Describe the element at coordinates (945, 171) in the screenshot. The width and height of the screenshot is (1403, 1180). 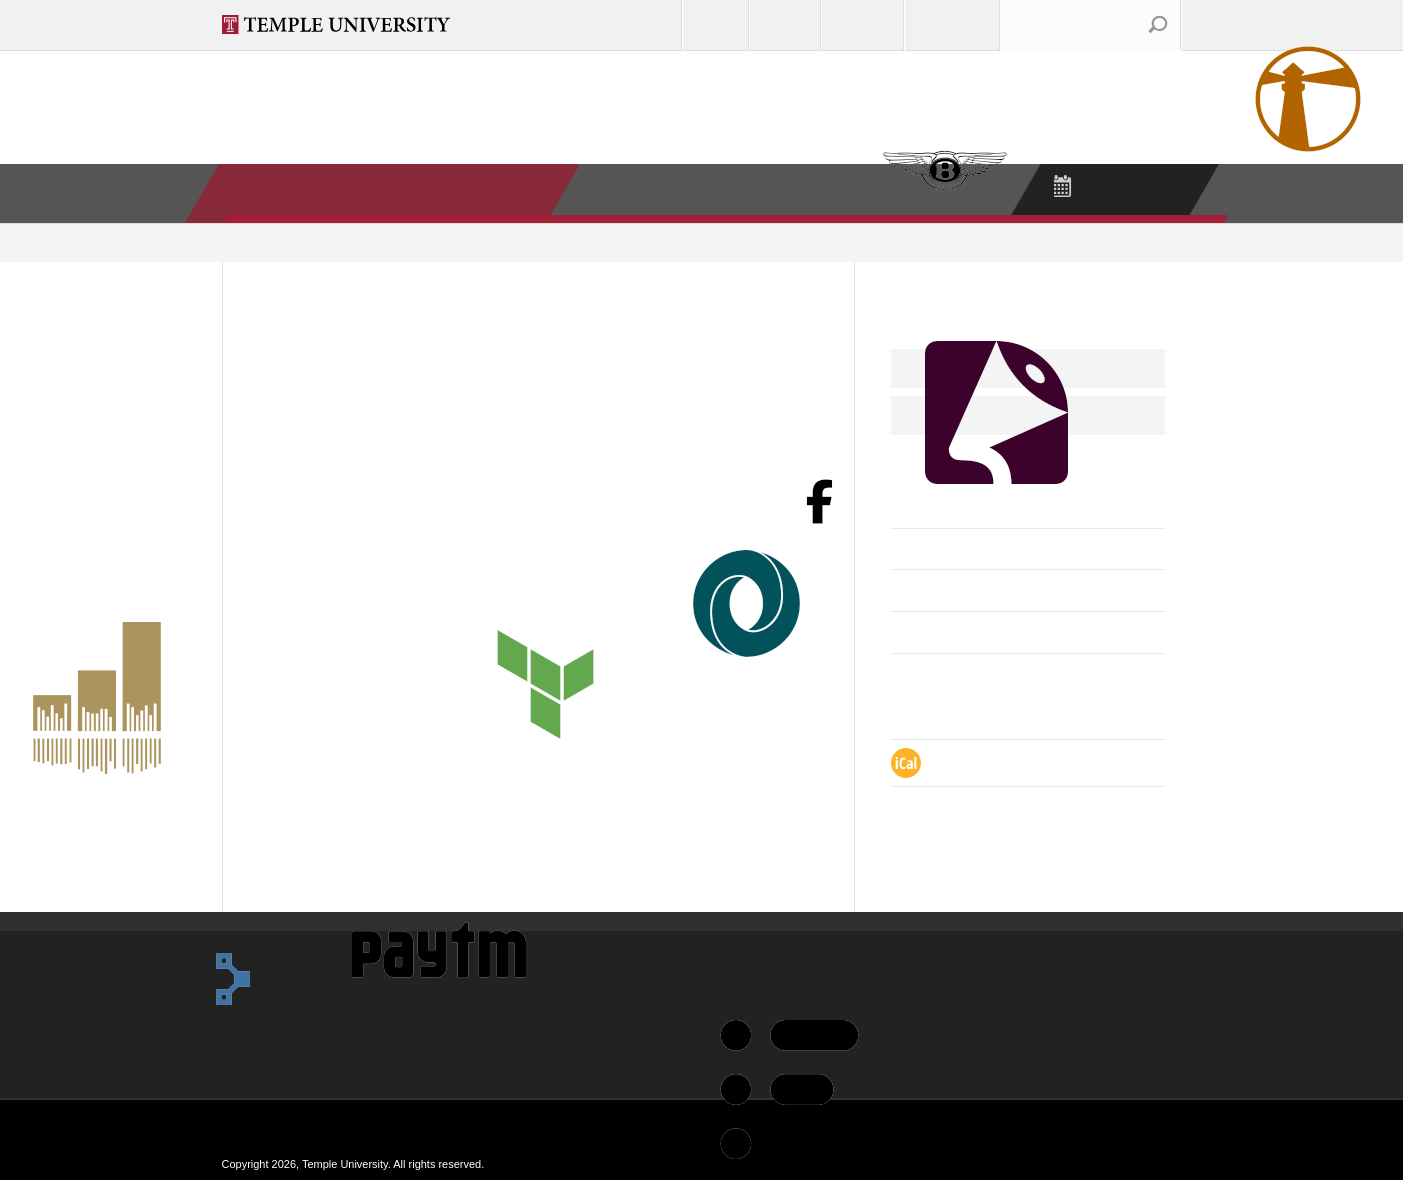
I see `Bentley Motors official brand logo` at that location.